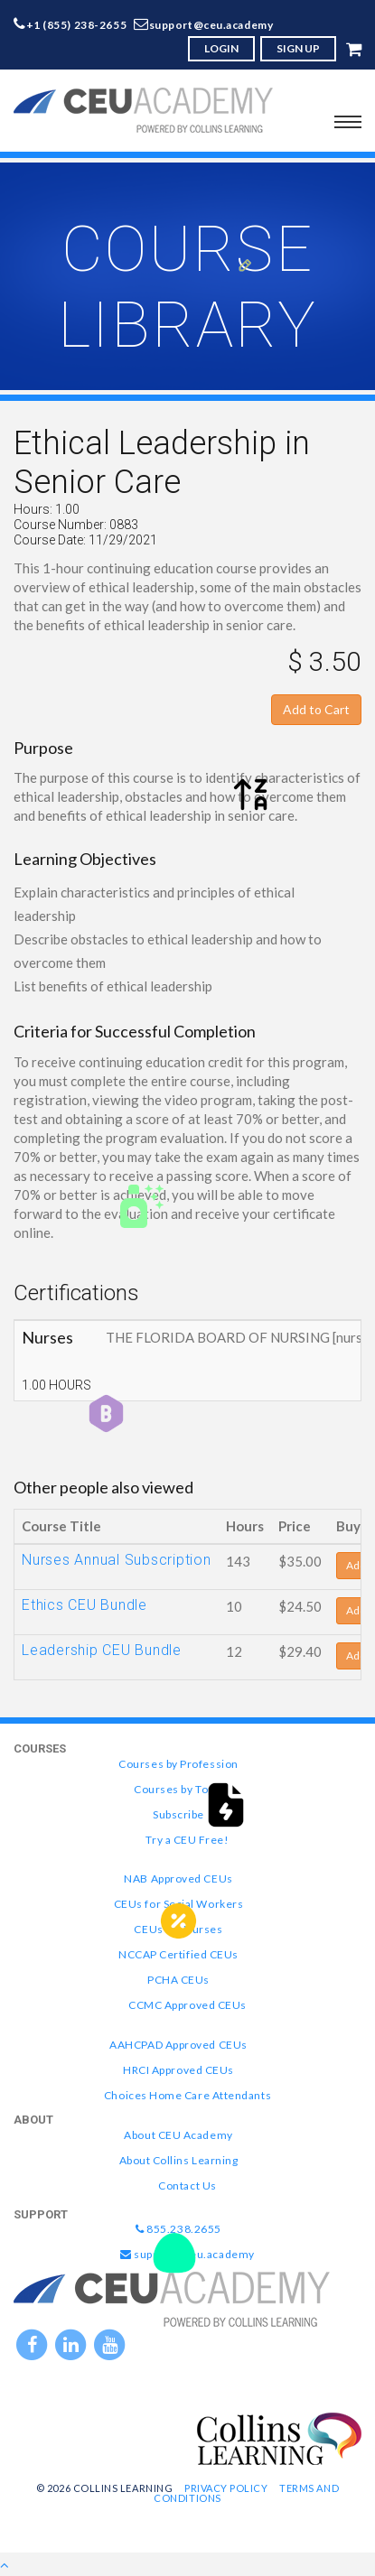 This screenshot has width=375, height=2576. I want to click on decorative blob shape element, so click(174, 2252).